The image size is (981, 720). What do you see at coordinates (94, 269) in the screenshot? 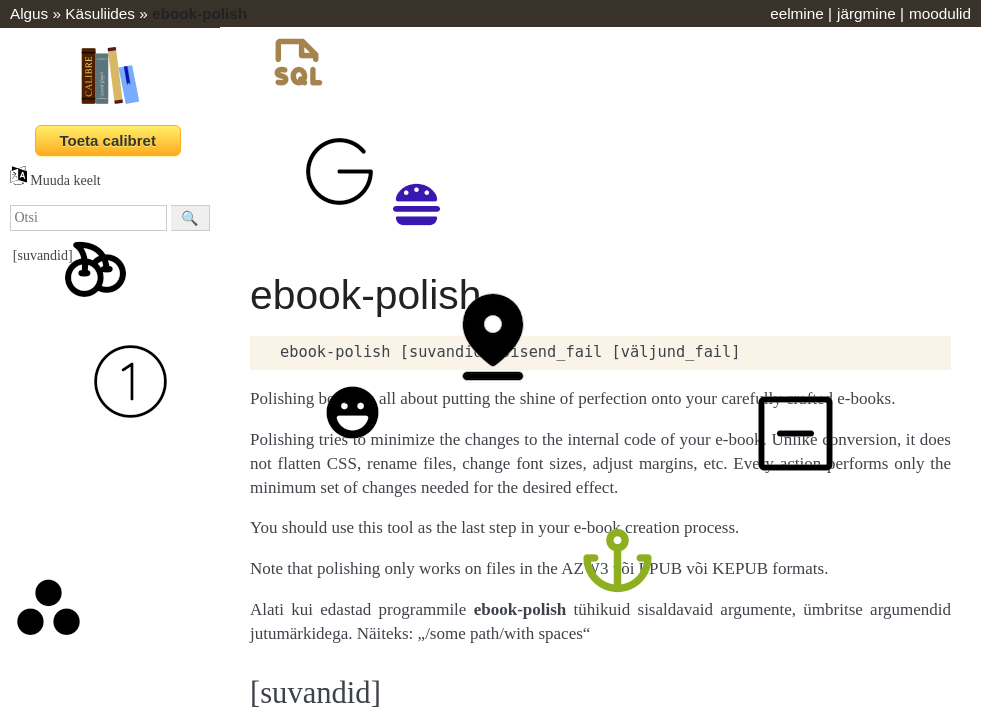
I see `indicates fruit or produce category` at bounding box center [94, 269].